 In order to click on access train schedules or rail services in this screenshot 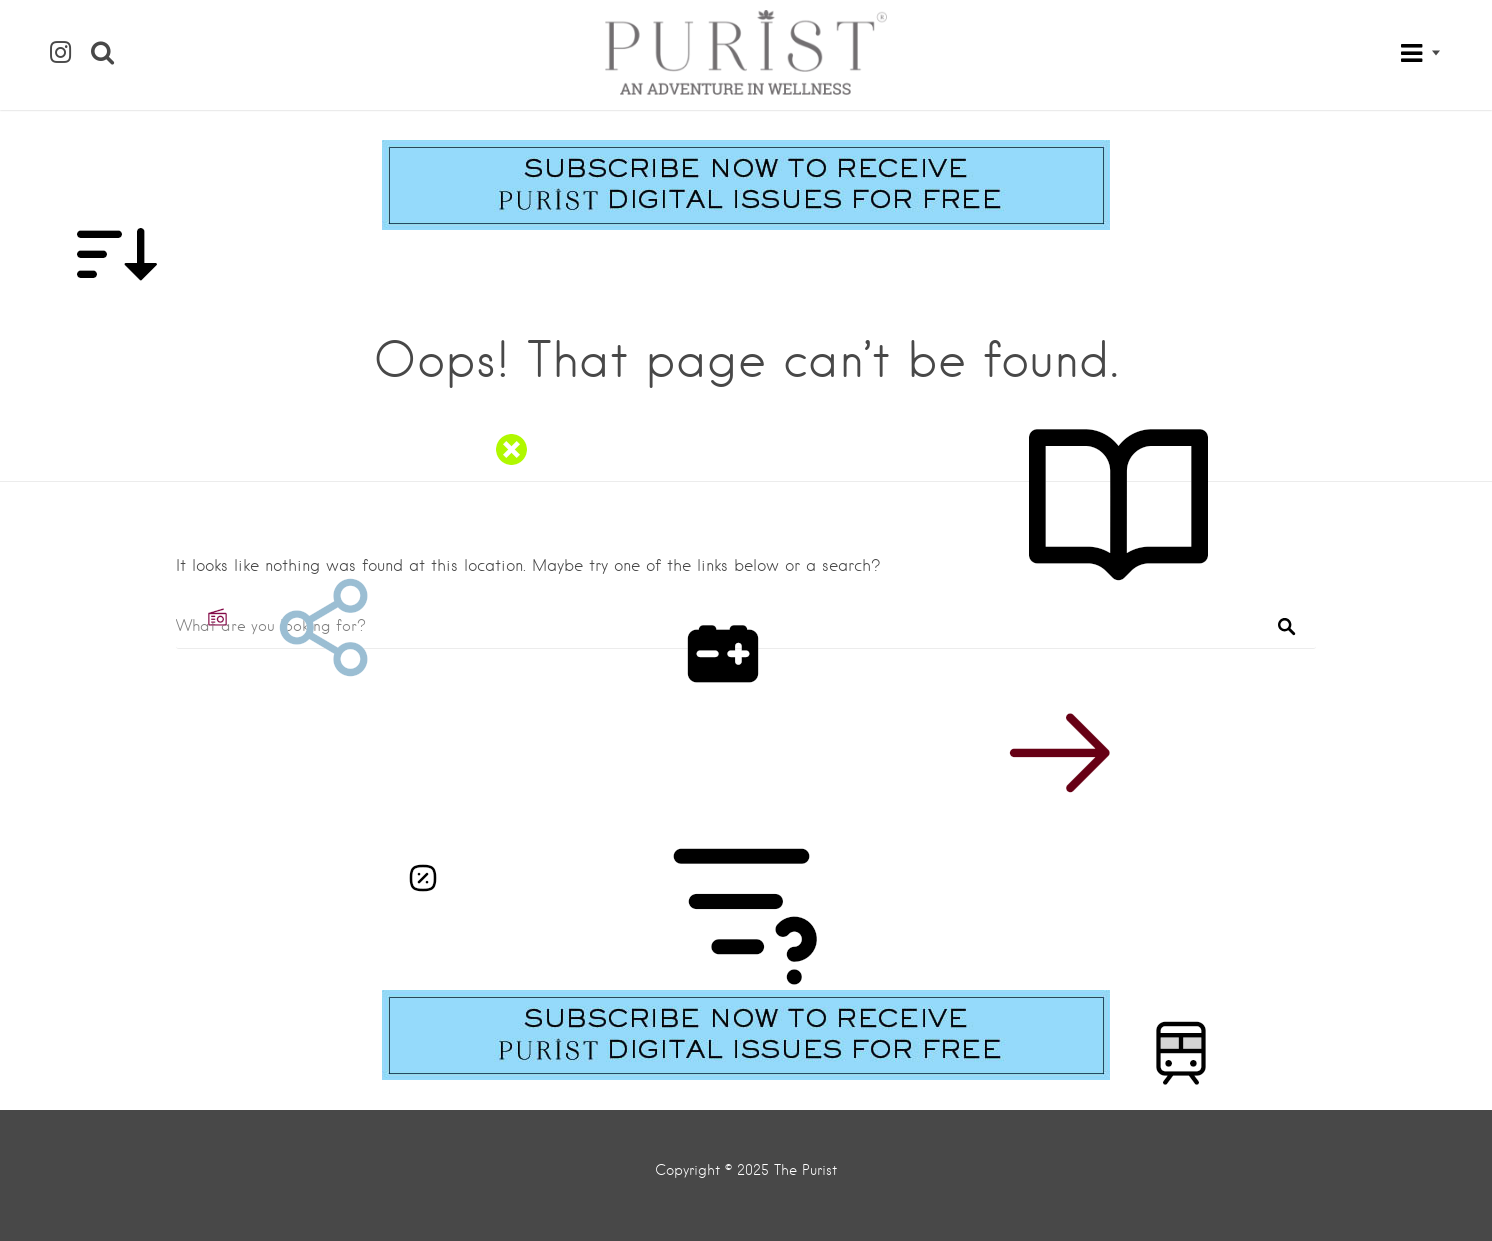, I will do `click(1181, 1051)`.